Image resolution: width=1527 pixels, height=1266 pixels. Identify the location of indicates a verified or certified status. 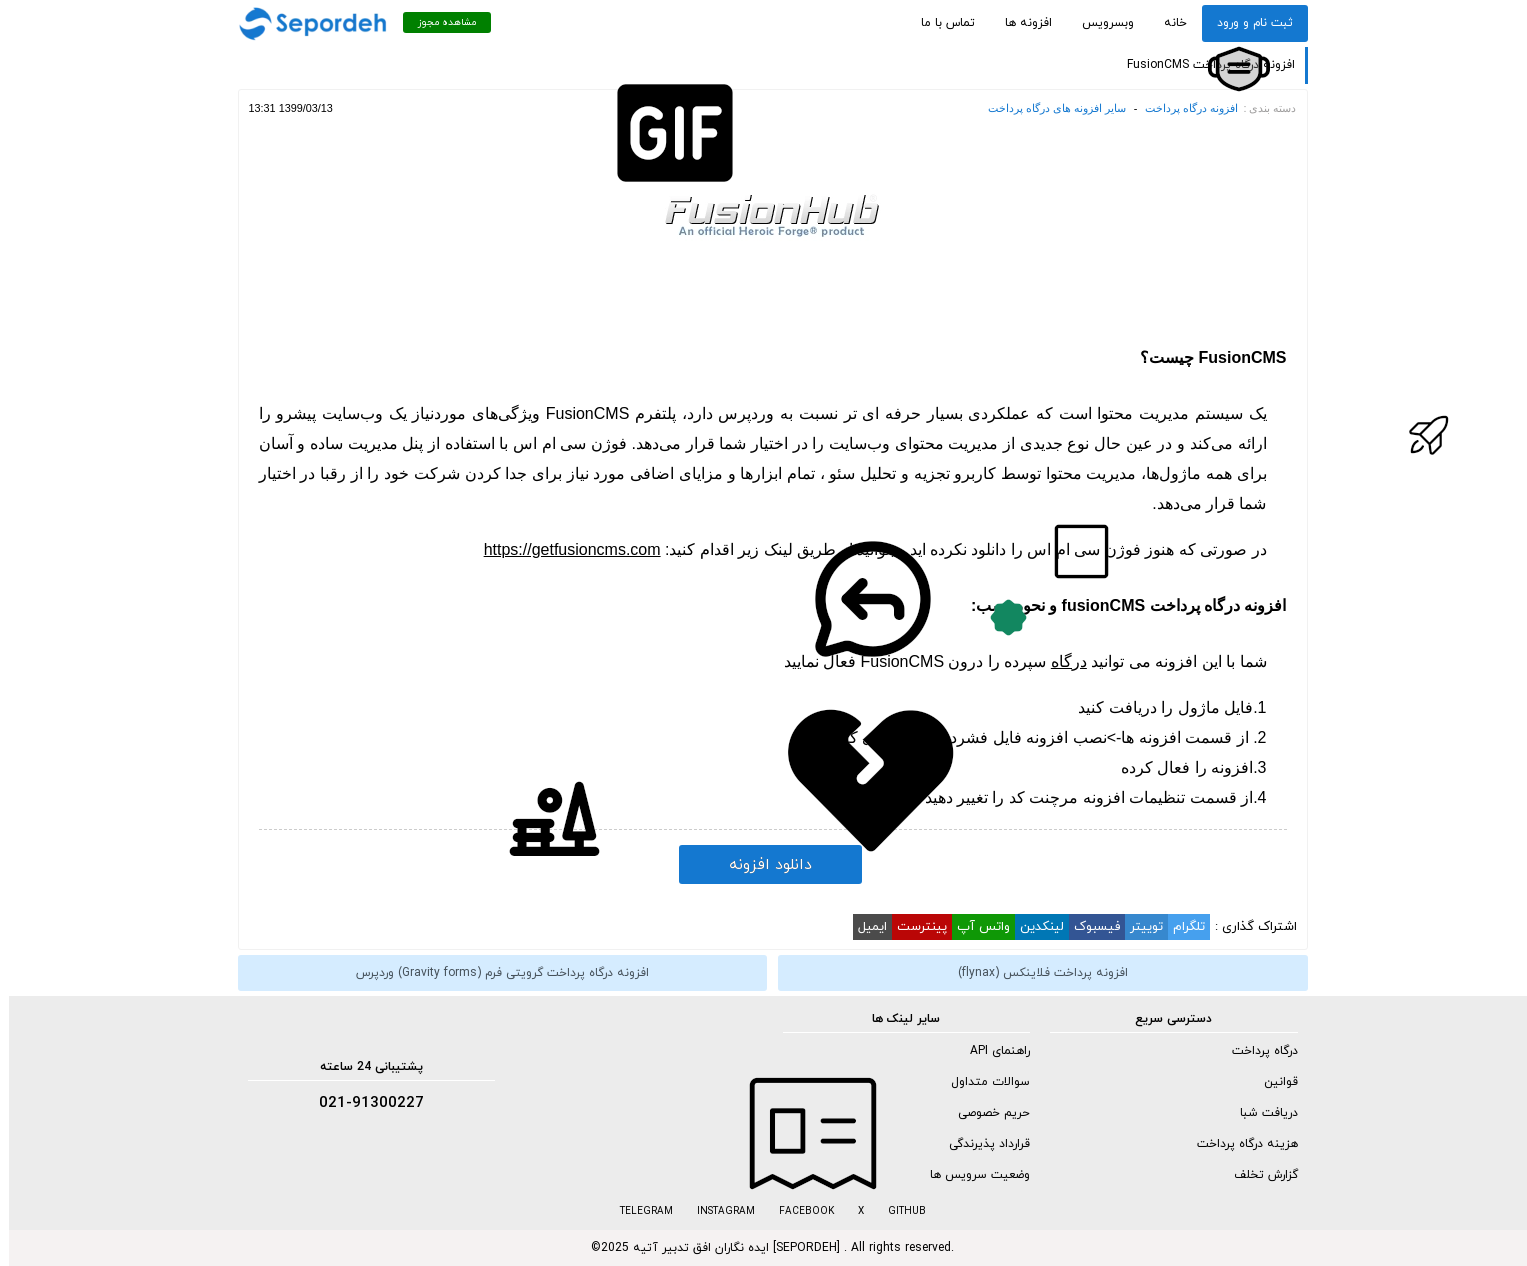
(1008, 617).